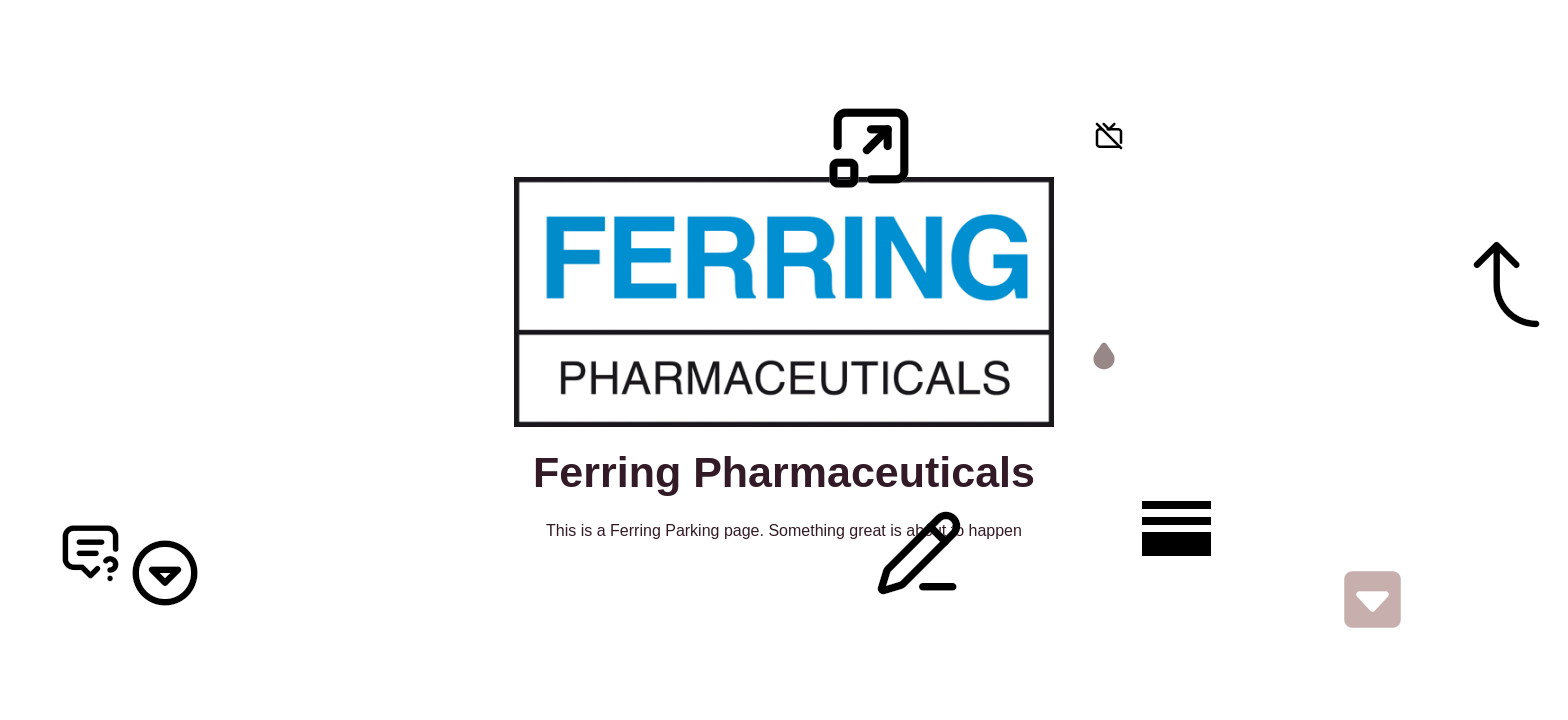  Describe the element at coordinates (165, 573) in the screenshot. I see `expand dropdown menu` at that location.